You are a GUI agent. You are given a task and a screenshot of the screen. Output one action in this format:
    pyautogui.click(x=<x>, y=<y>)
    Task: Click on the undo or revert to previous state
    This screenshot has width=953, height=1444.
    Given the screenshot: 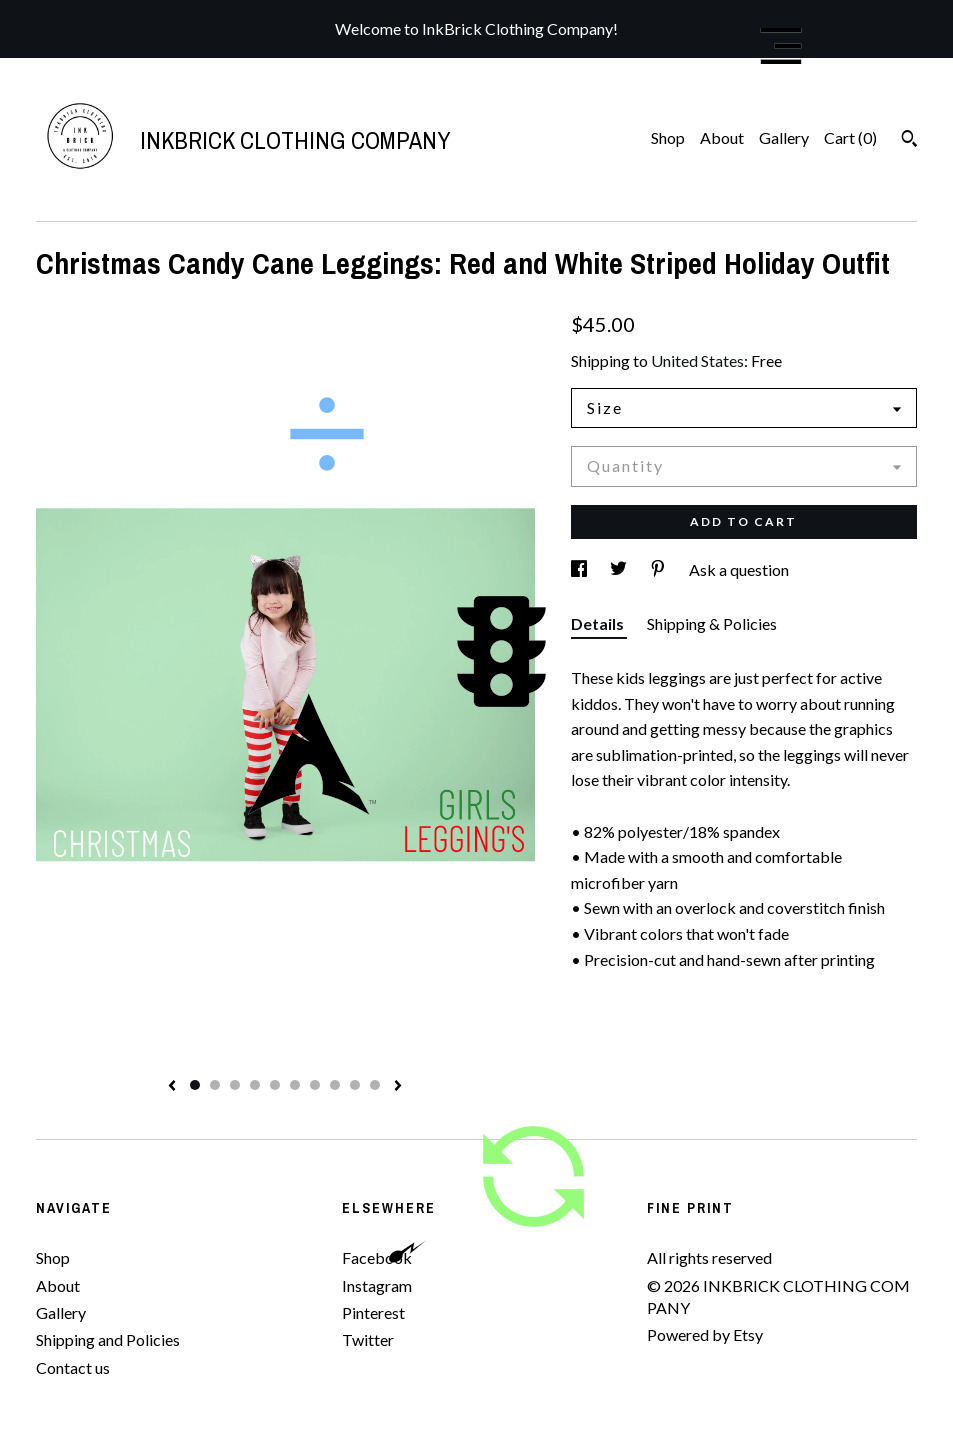 What is the action you would take?
    pyautogui.click(x=533, y=1176)
    